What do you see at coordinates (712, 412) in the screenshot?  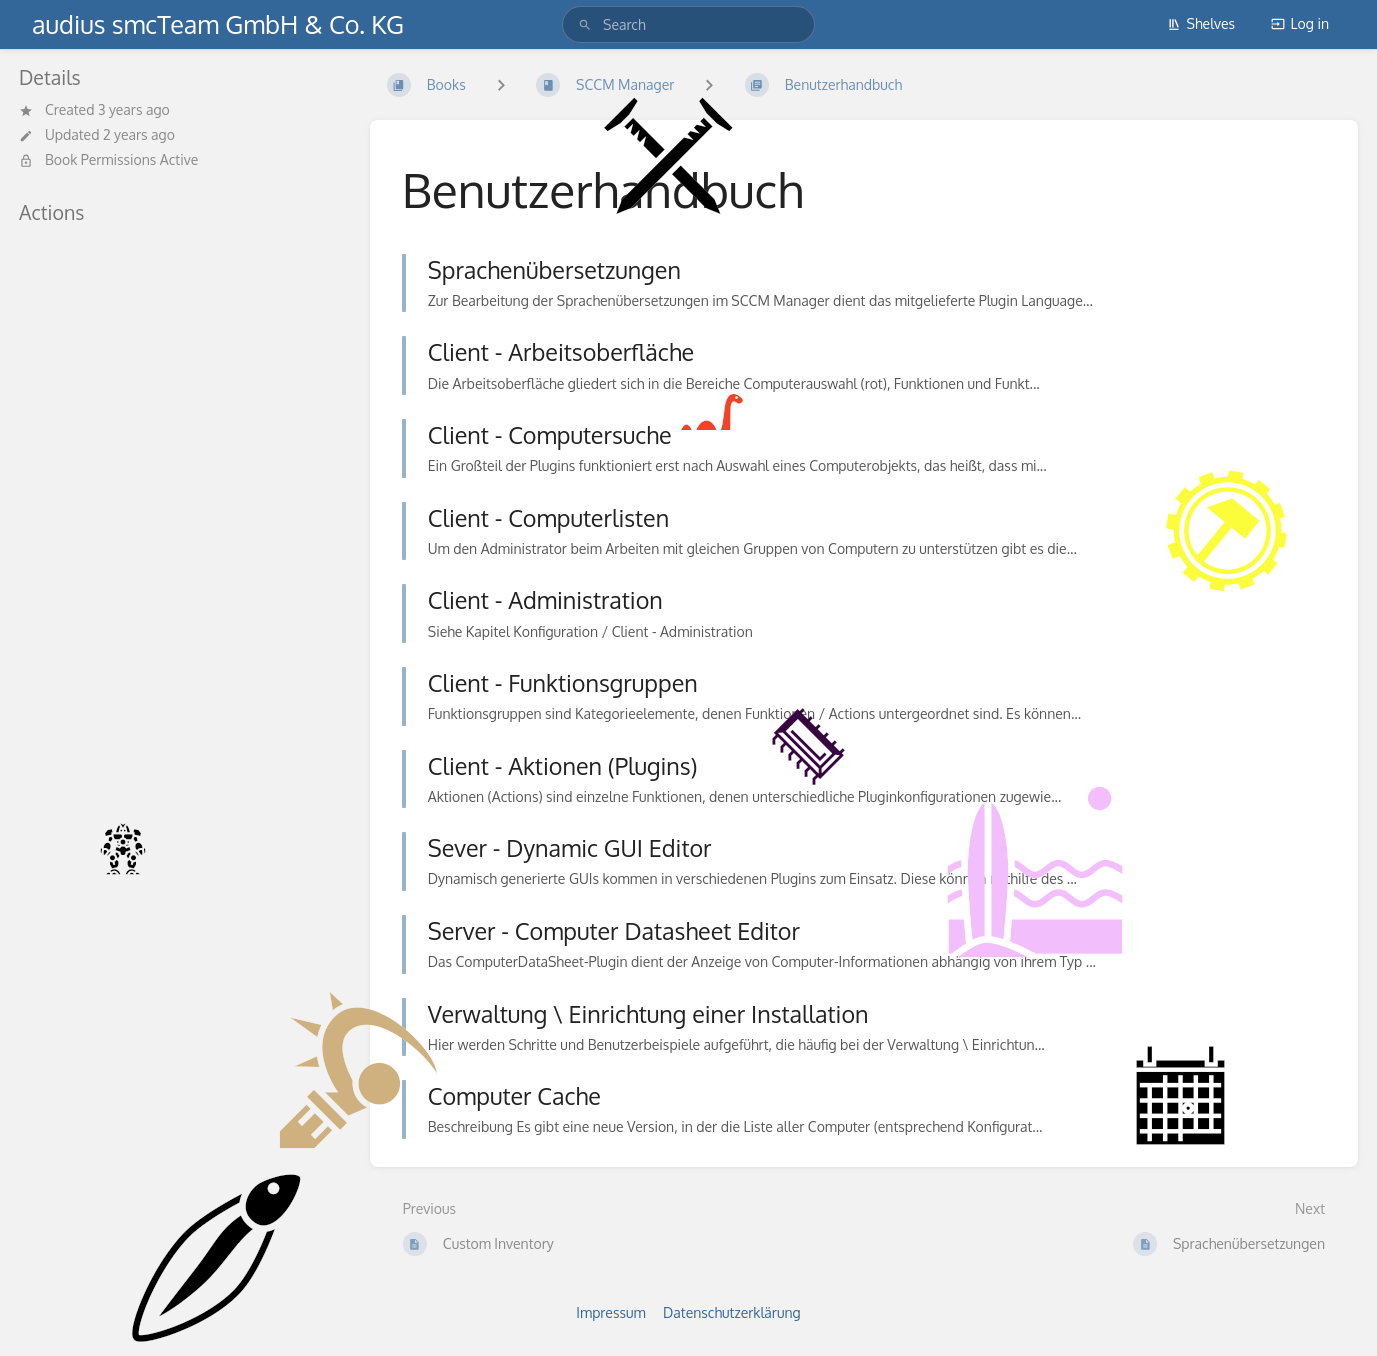 I see `access sea creatures or aquatic animals category` at bounding box center [712, 412].